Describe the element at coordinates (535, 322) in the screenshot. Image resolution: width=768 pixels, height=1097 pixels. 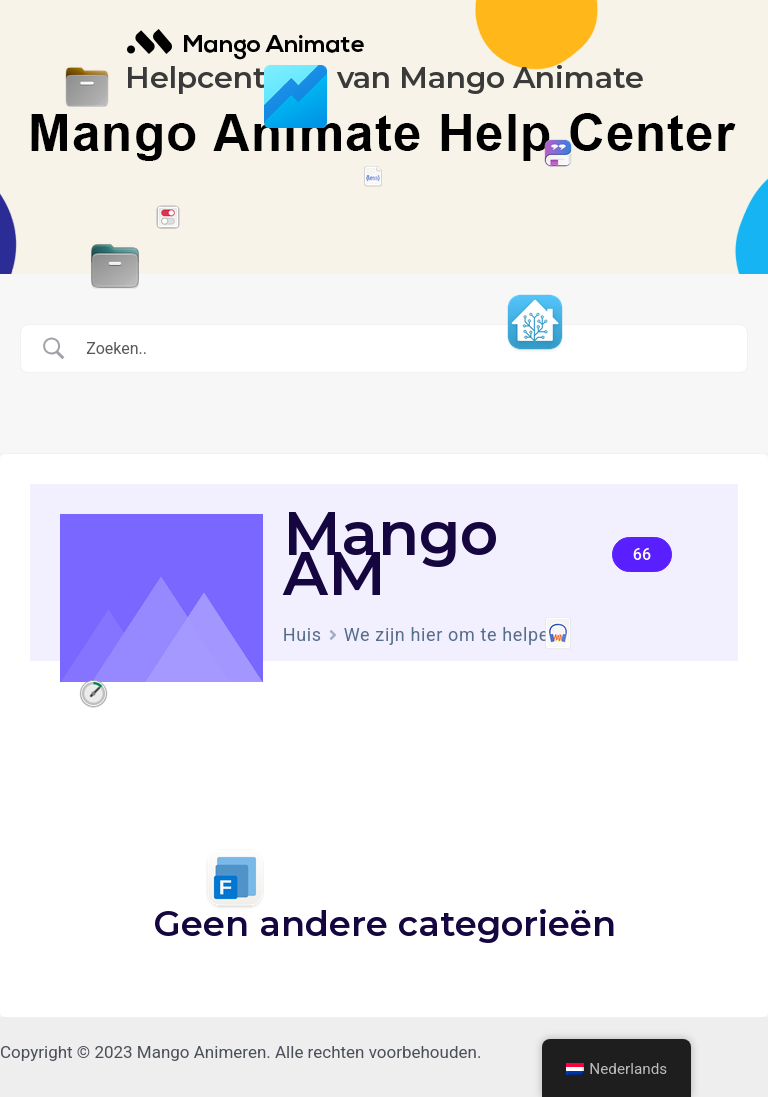
I see `open the home assistant app` at that location.